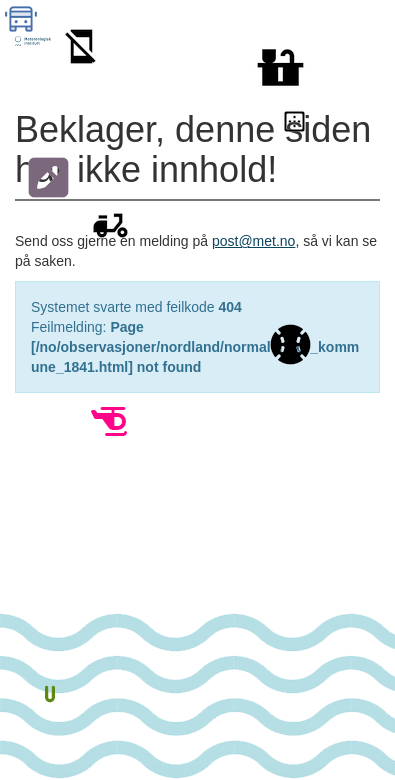  Describe the element at coordinates (81, 46) in the screenshot. I see `no cell phone signal available` at that location.